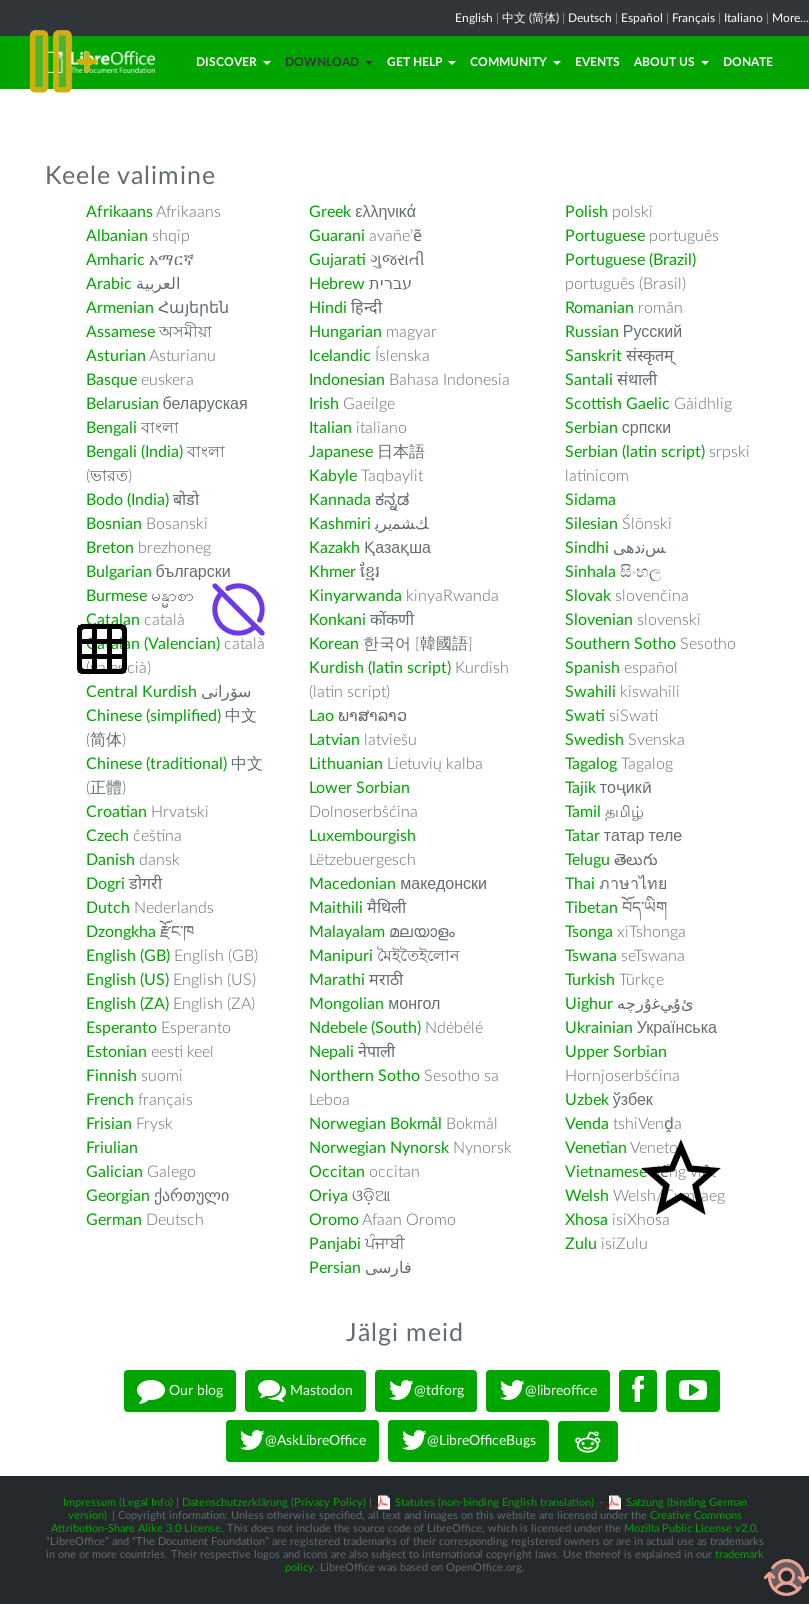 The height and width of the screenshot is (1604, 809). Describe the element at coordinates (238, 609) in the screenshot. I see `do not dry clean this item` at that location.